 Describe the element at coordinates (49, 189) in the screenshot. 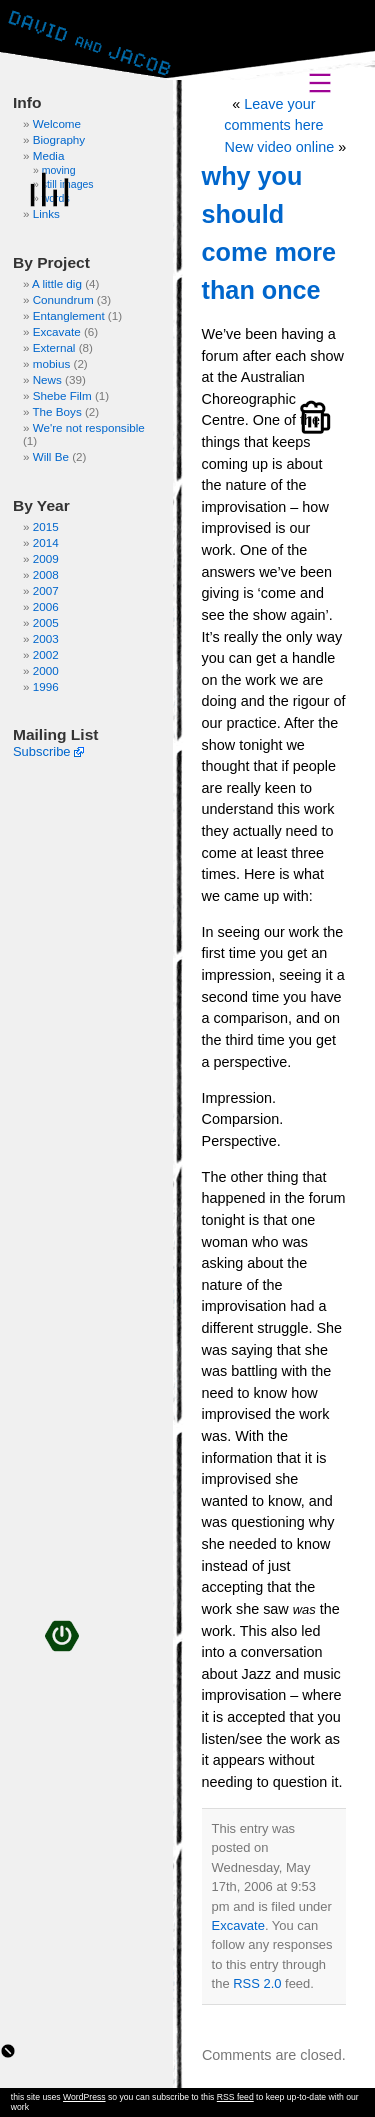

I see `audio equalizer or sound level visualization` at that location.